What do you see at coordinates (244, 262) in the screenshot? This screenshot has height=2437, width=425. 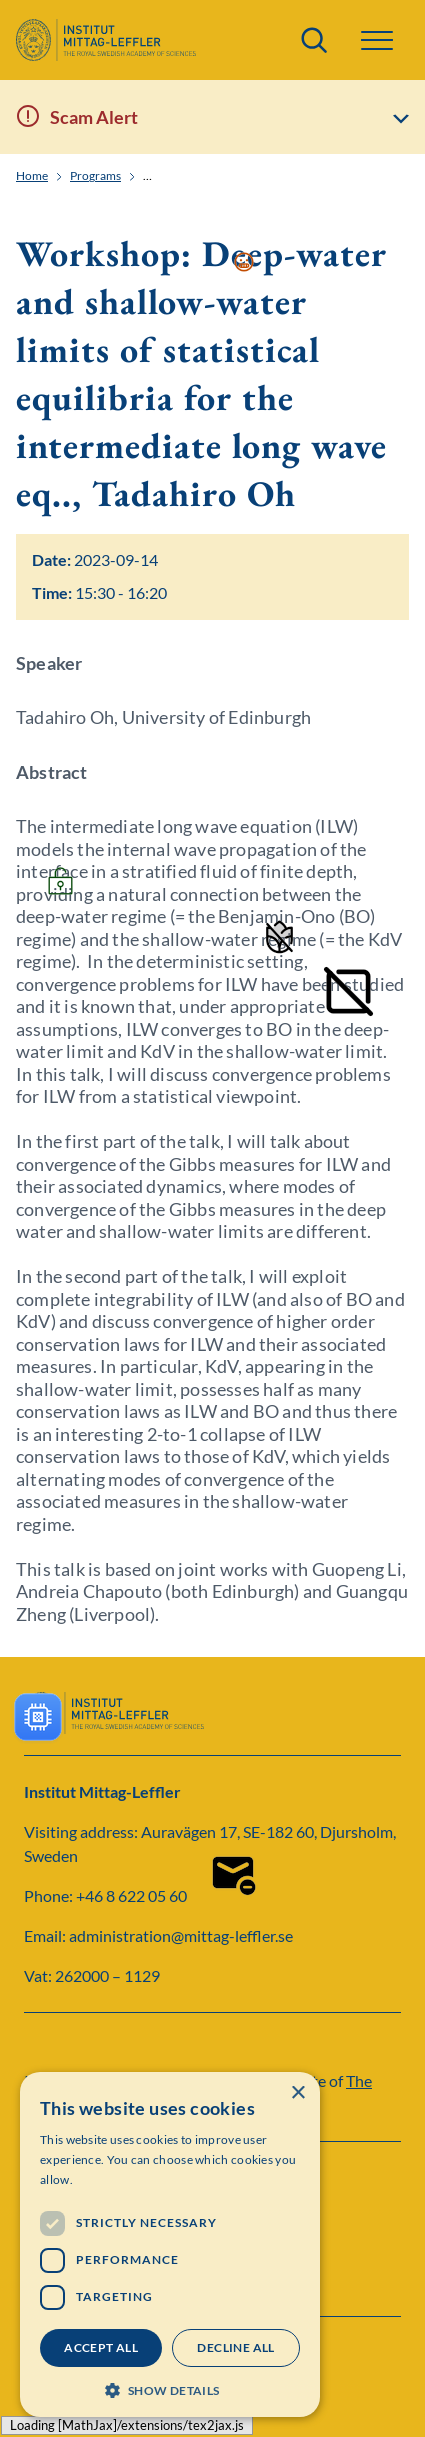 I see `indicates an awkward or uncomfortable situation` at bounding box center [244, 262].